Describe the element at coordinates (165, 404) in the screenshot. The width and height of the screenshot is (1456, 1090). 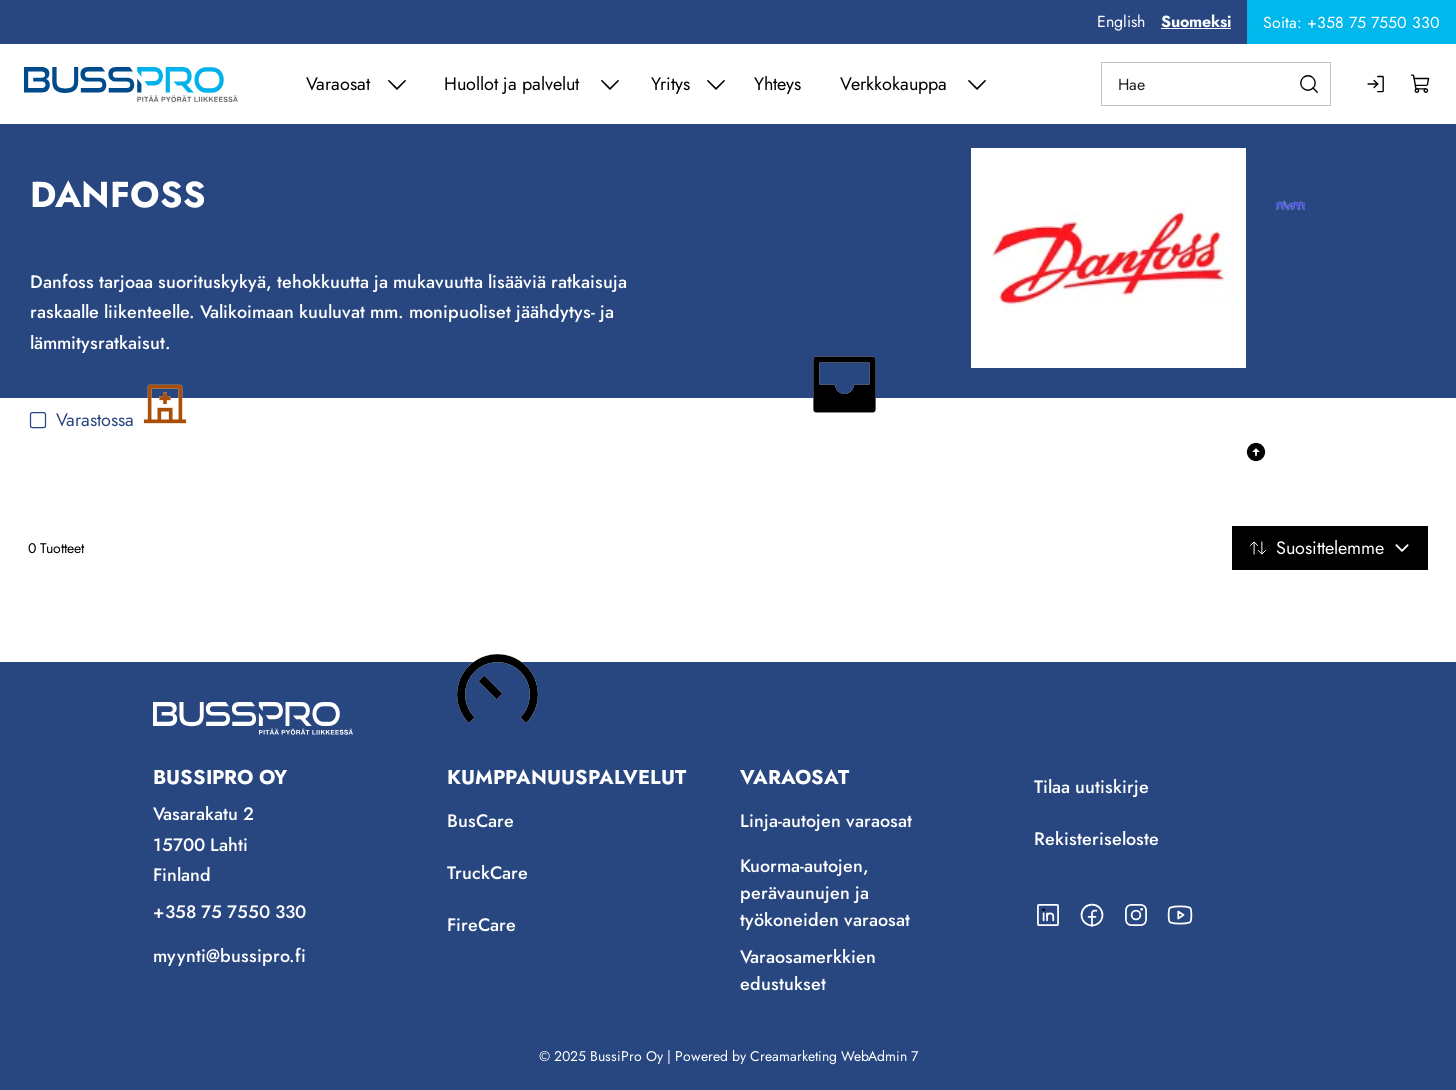
I see `find nearby hospitals` at that location.